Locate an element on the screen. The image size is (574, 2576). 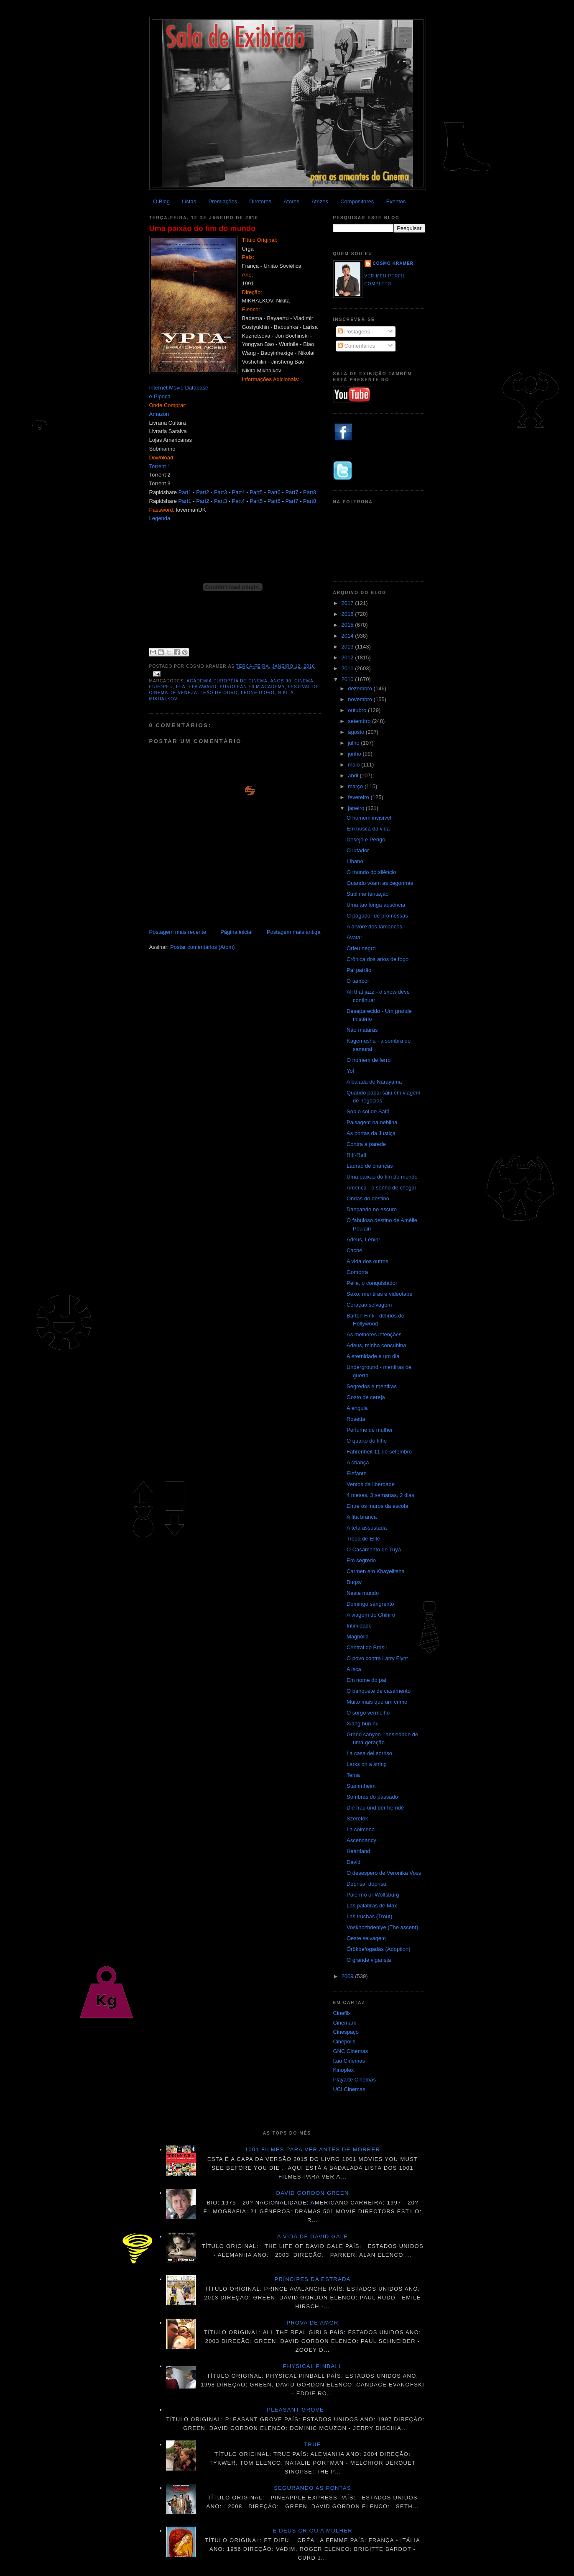
adjust item weight or mass settings is located at coordinates (106, 1991).